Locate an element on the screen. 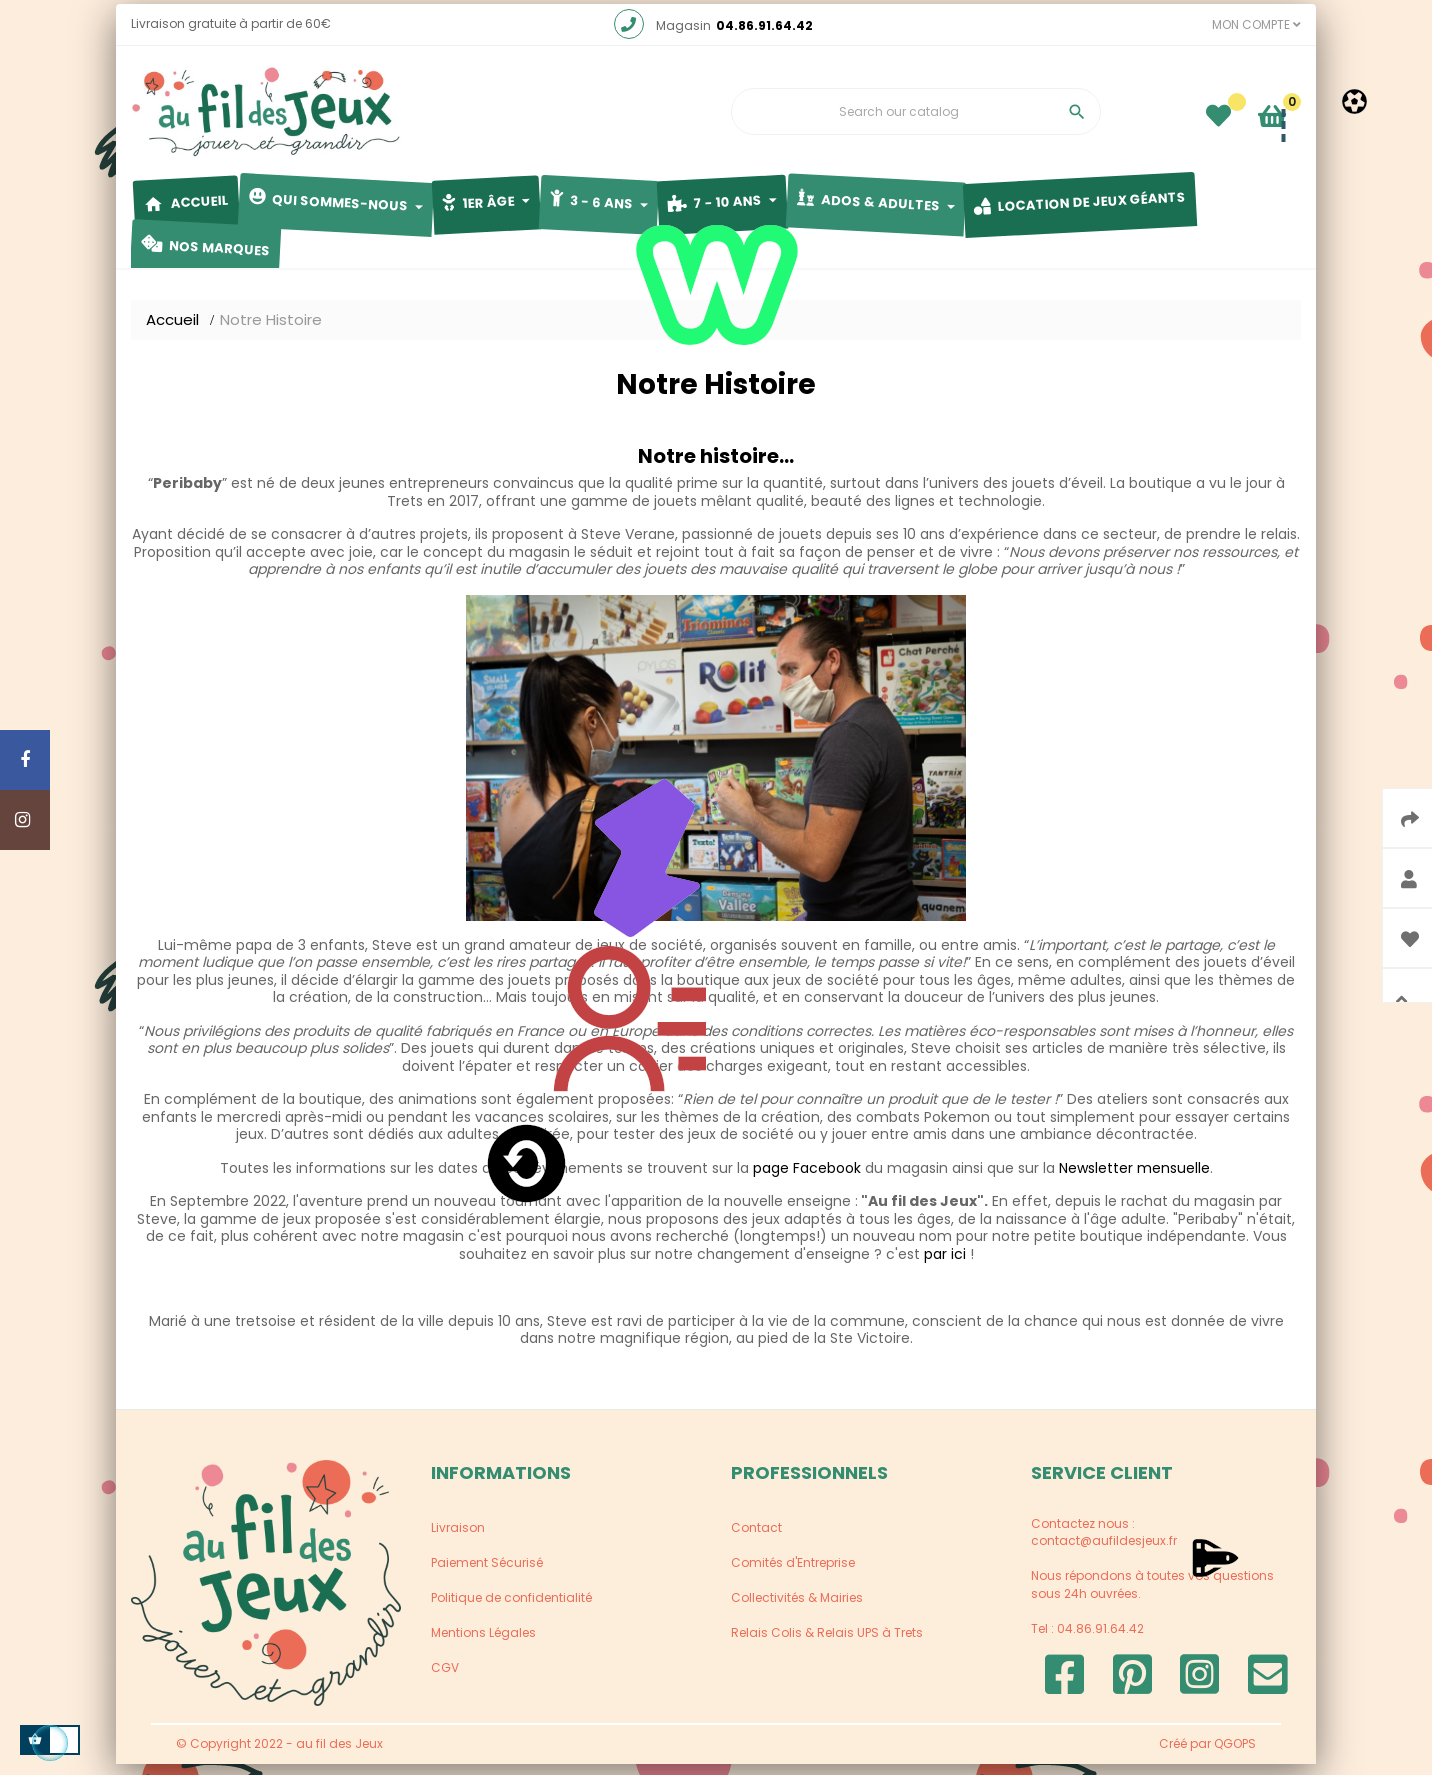  access space or aerospace-related content is located at coordinates (1217, 1558).